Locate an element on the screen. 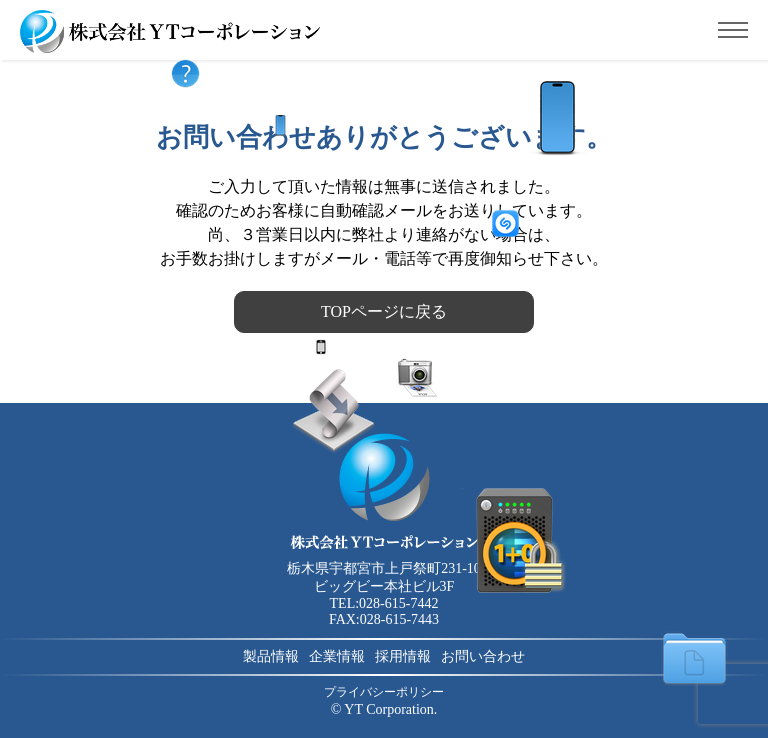 The width and height of the screenshot is (768, 738). open your documents folder is located at coordinates (694, 658).